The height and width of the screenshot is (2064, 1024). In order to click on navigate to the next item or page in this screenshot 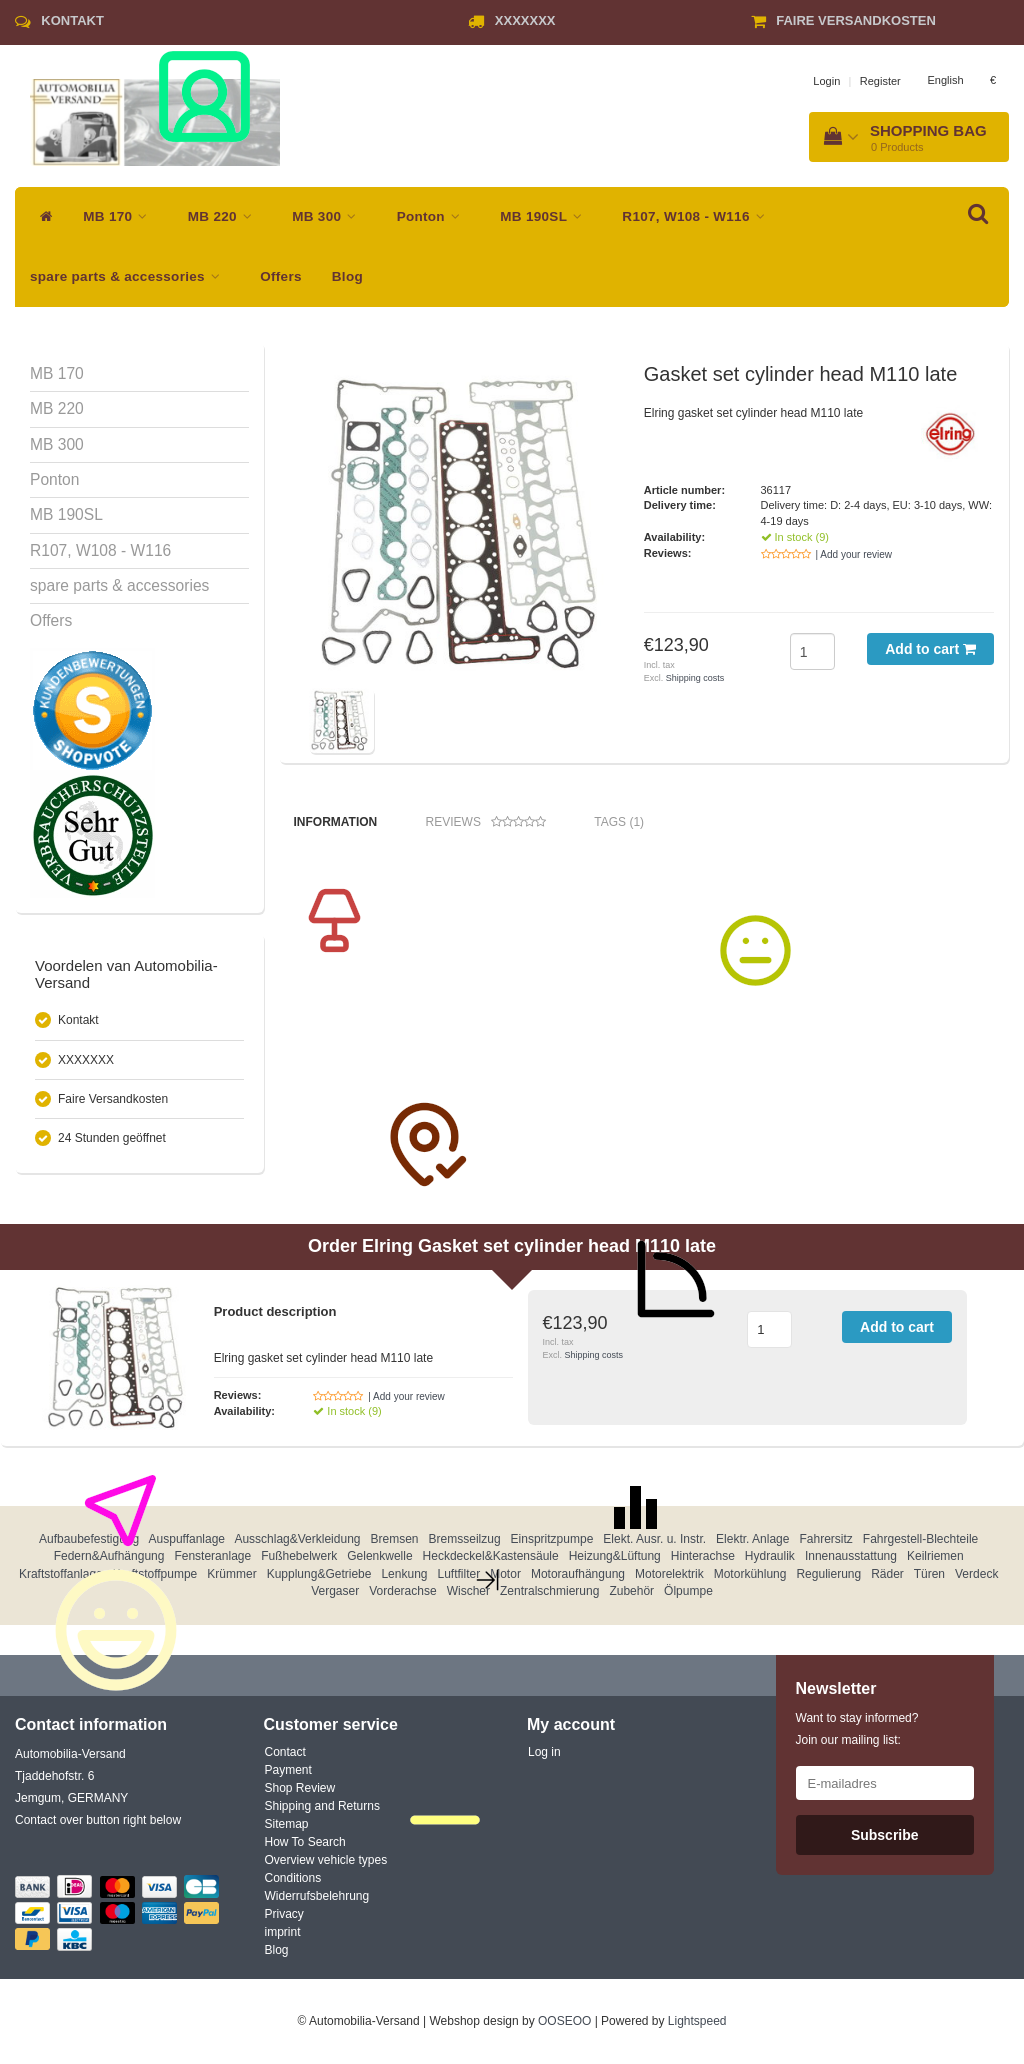, I will do `click(488, 1580)`.